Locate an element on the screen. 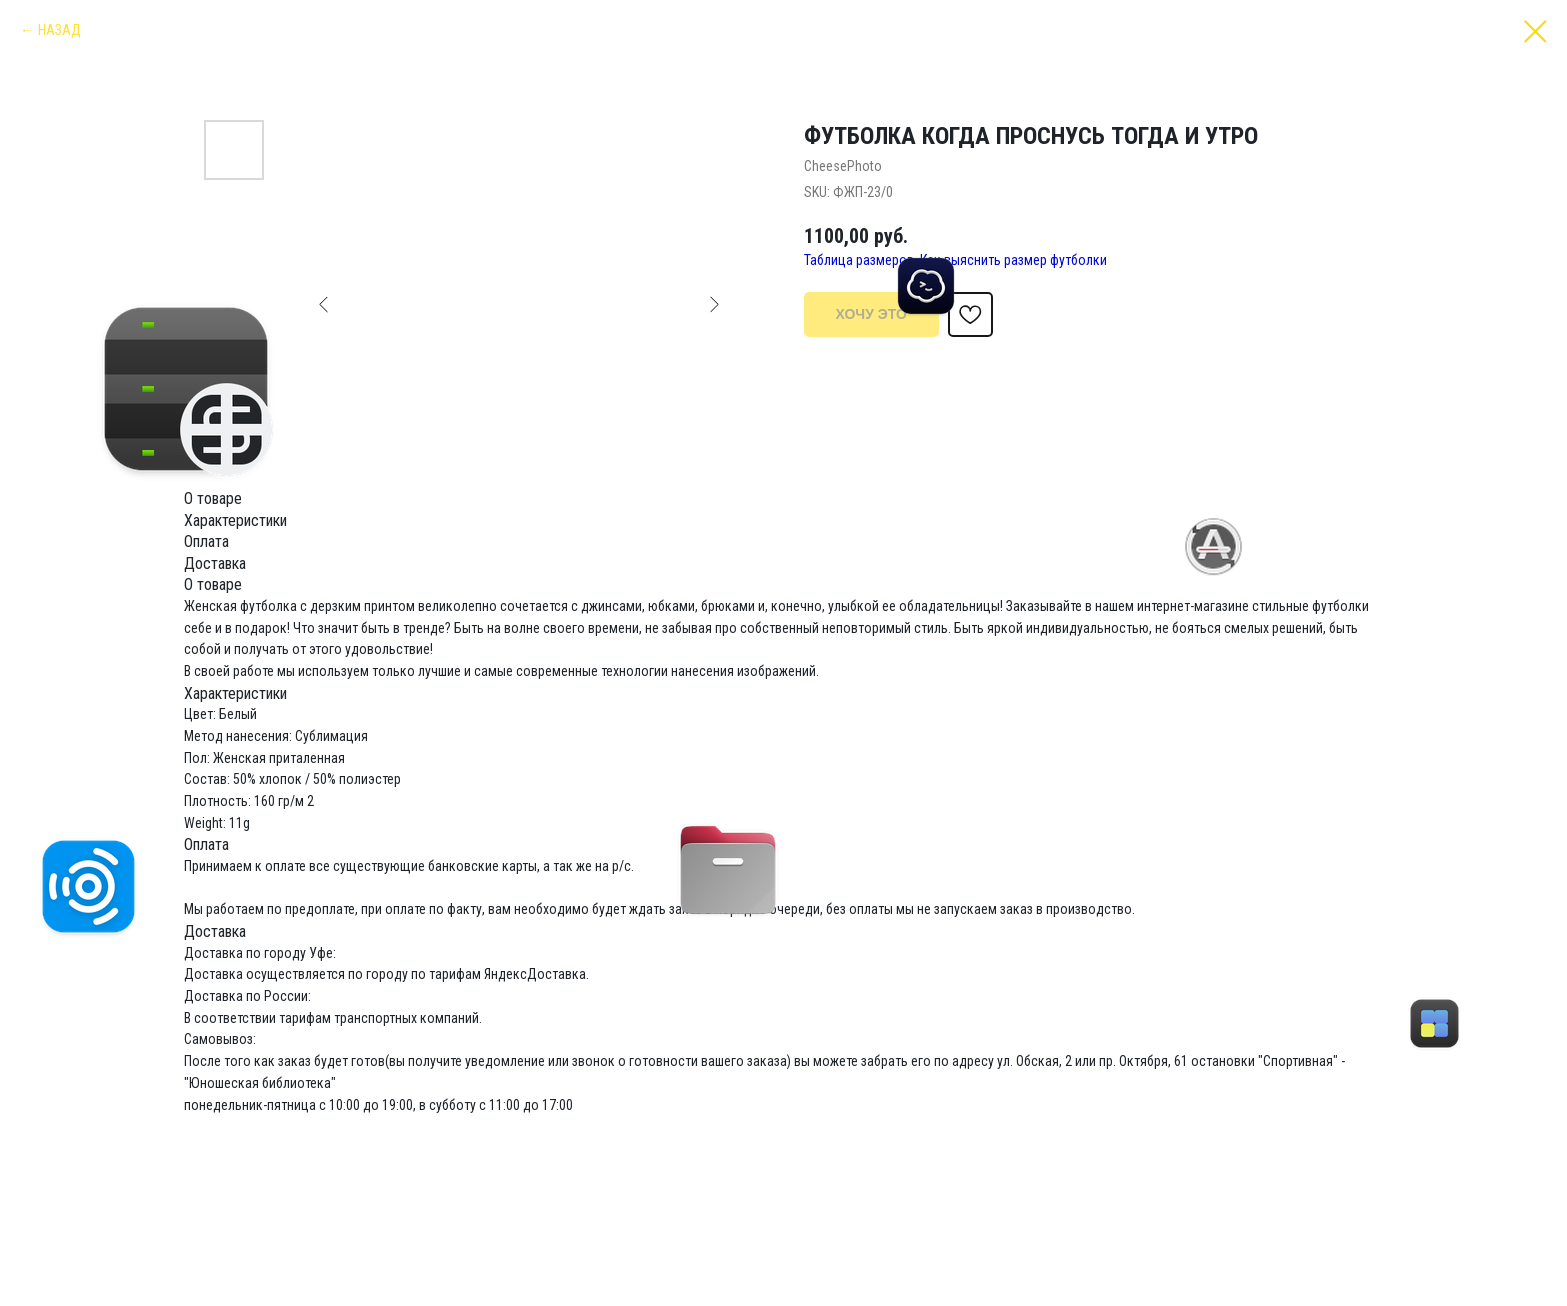 The width and height of the screenshot is (1567, 1306). open termius ssh client is located at coordinates (926, 286).